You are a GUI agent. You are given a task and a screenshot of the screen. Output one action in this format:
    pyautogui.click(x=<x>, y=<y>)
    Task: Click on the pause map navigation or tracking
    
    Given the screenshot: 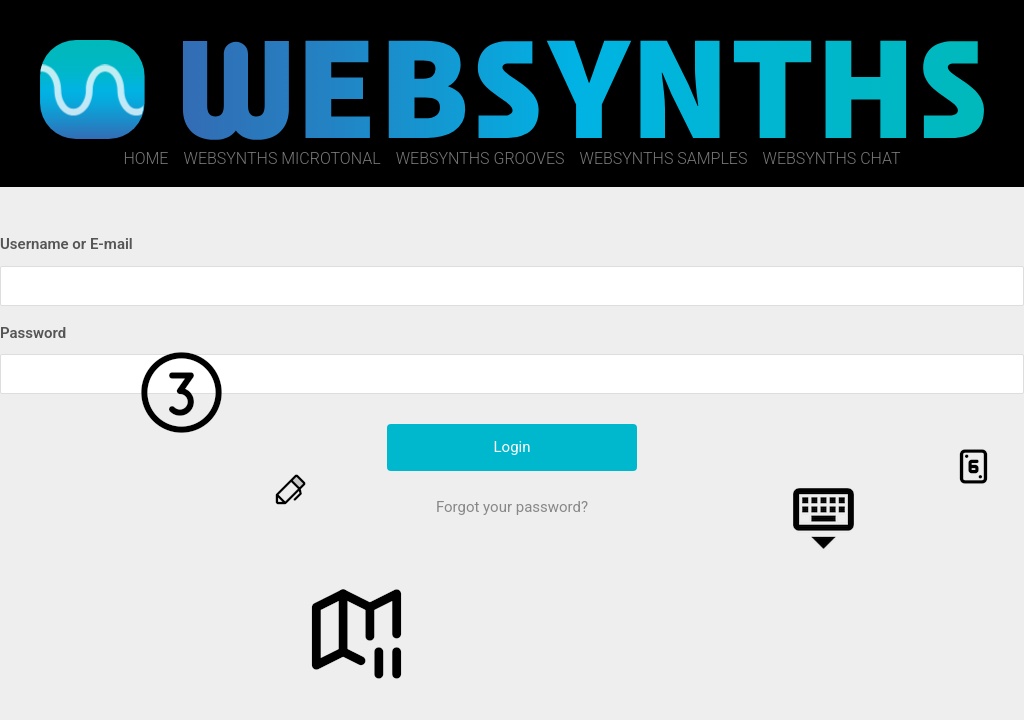 What is the action you would take?
    pyautogui.click(x=356, y=629)
    